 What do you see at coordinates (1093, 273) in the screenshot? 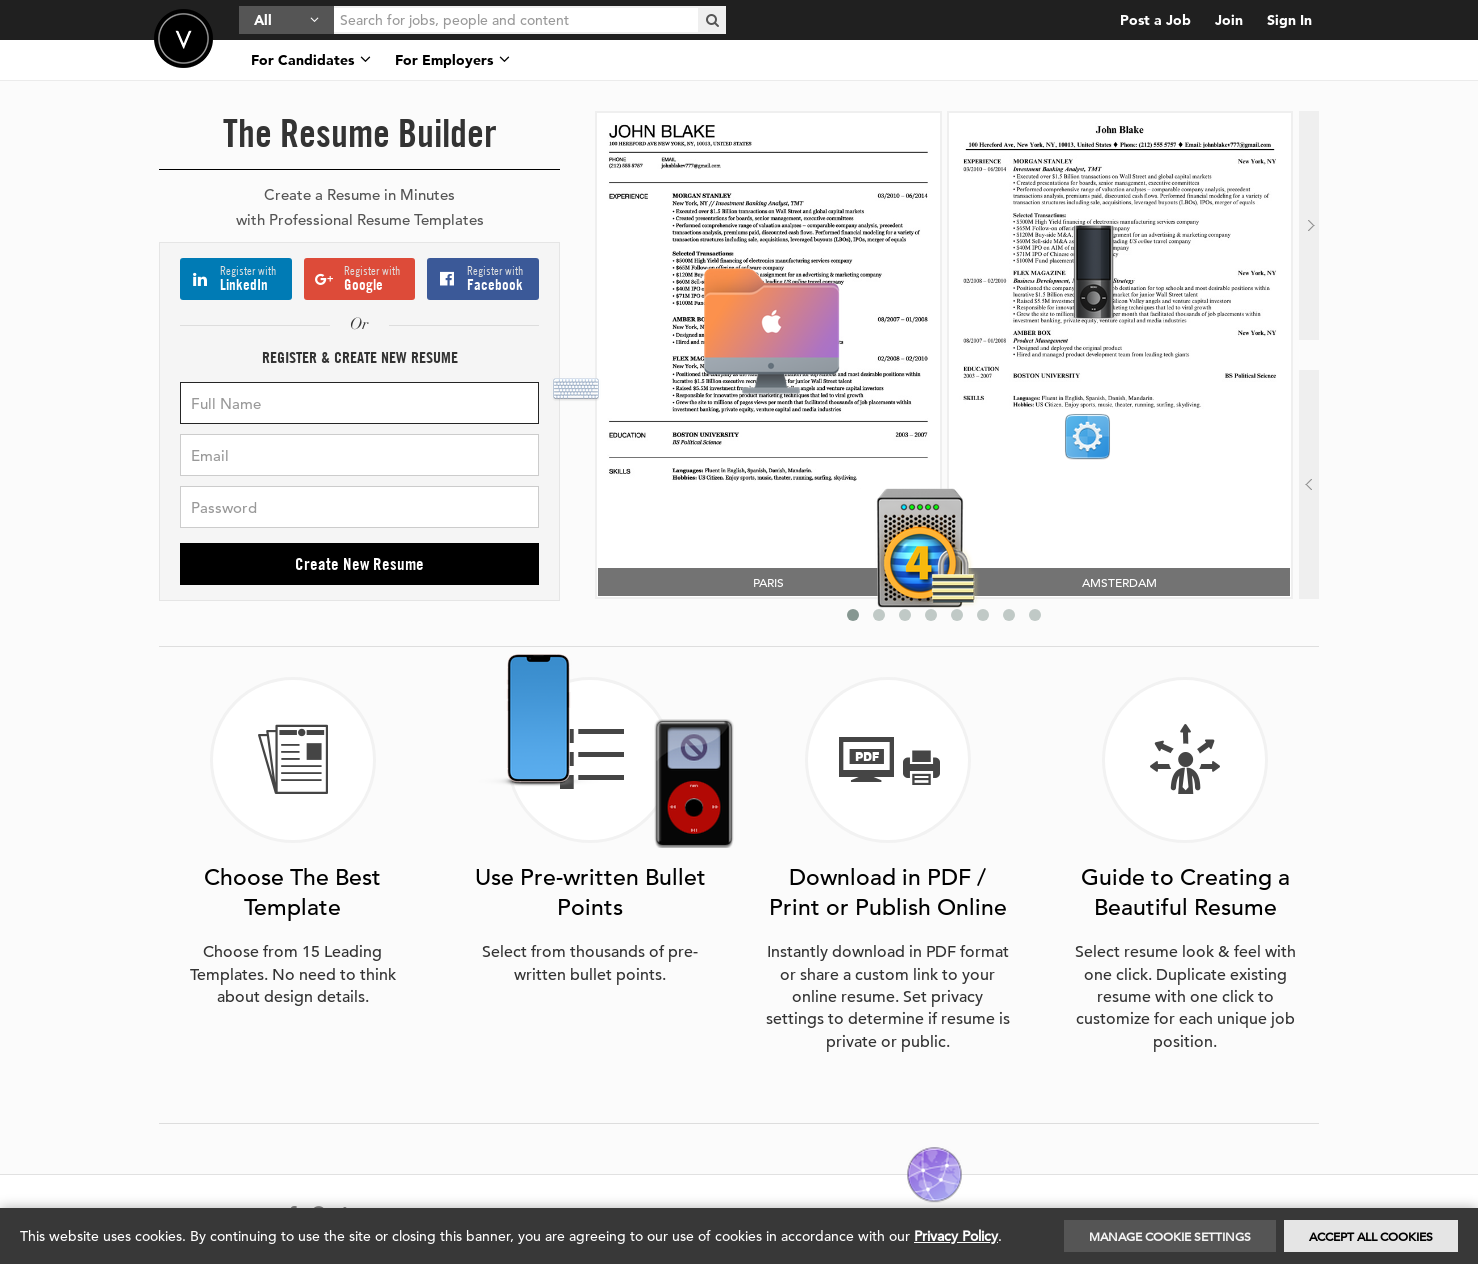
I see `manage connected iPod device` at bounding box center [1093, 273].